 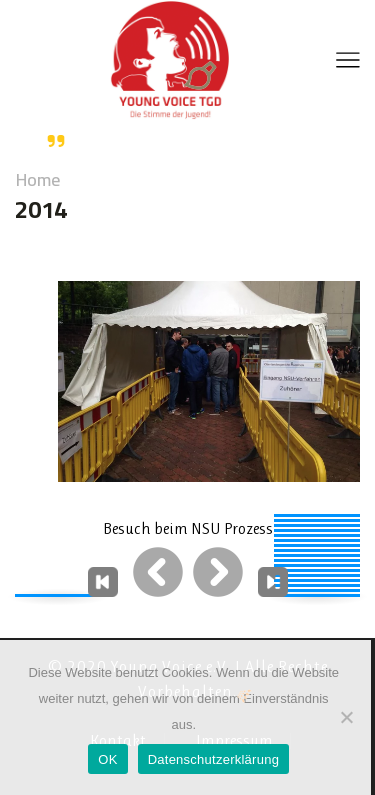 What do you see at coordinates (200, 76) in the screenshot?
I see `access brush or painting tools` at bounding box center [200, 76].